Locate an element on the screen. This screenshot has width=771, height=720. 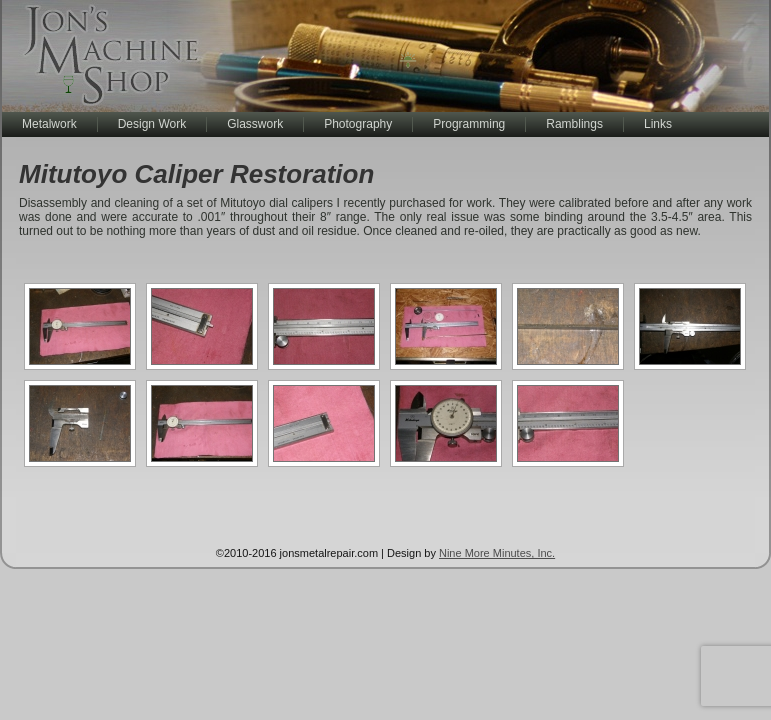
browse wine or beverage options is located at coordinates (68, 84).